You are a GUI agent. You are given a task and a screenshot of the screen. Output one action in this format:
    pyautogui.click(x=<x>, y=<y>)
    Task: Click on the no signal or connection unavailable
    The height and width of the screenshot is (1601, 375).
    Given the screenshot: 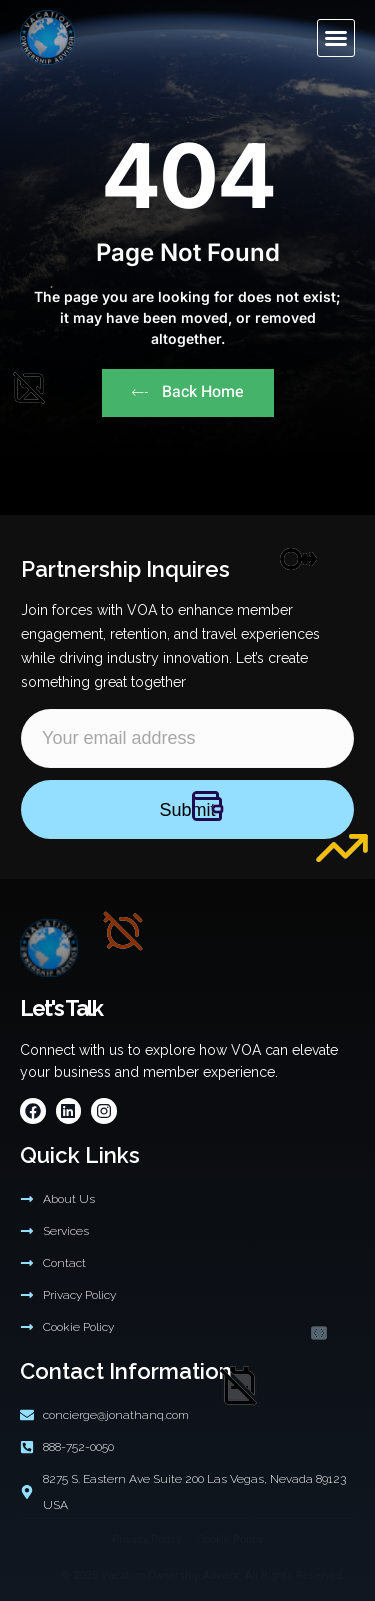 What is the action you would take?
    pyautogui.click(x=59, y=281)
    